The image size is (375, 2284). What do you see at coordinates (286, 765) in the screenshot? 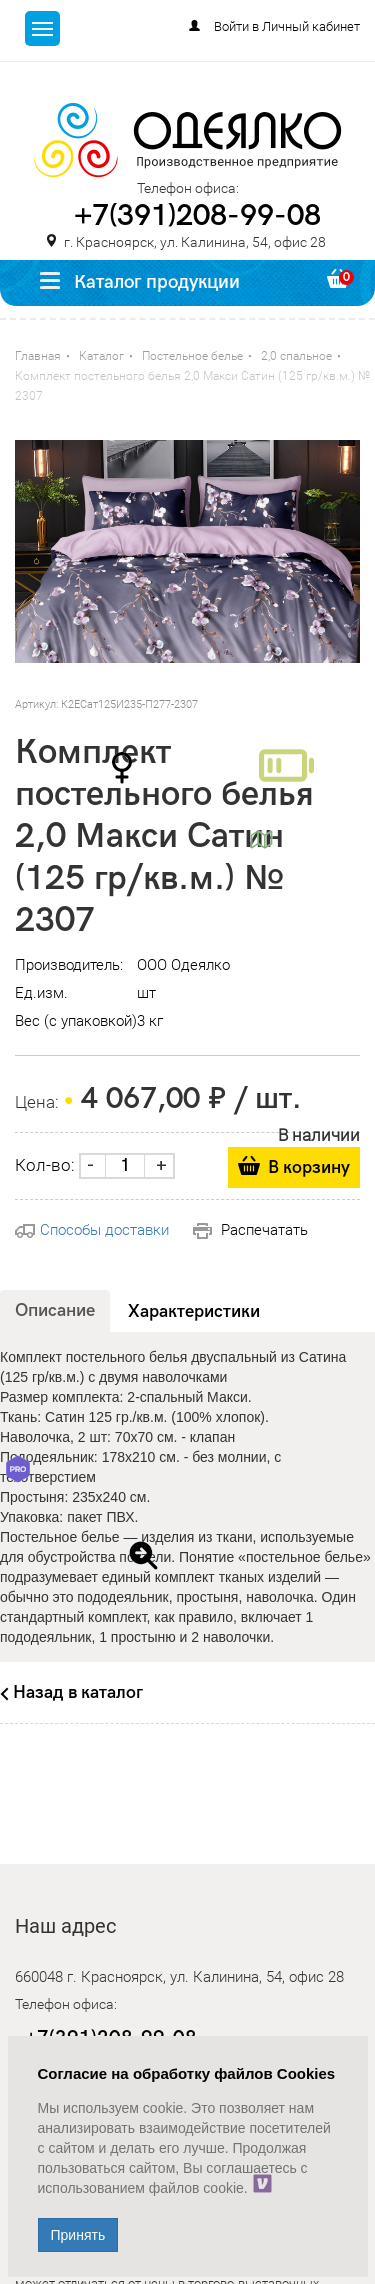
I see `indicates medium battery level` at bounding box center [286, 765].